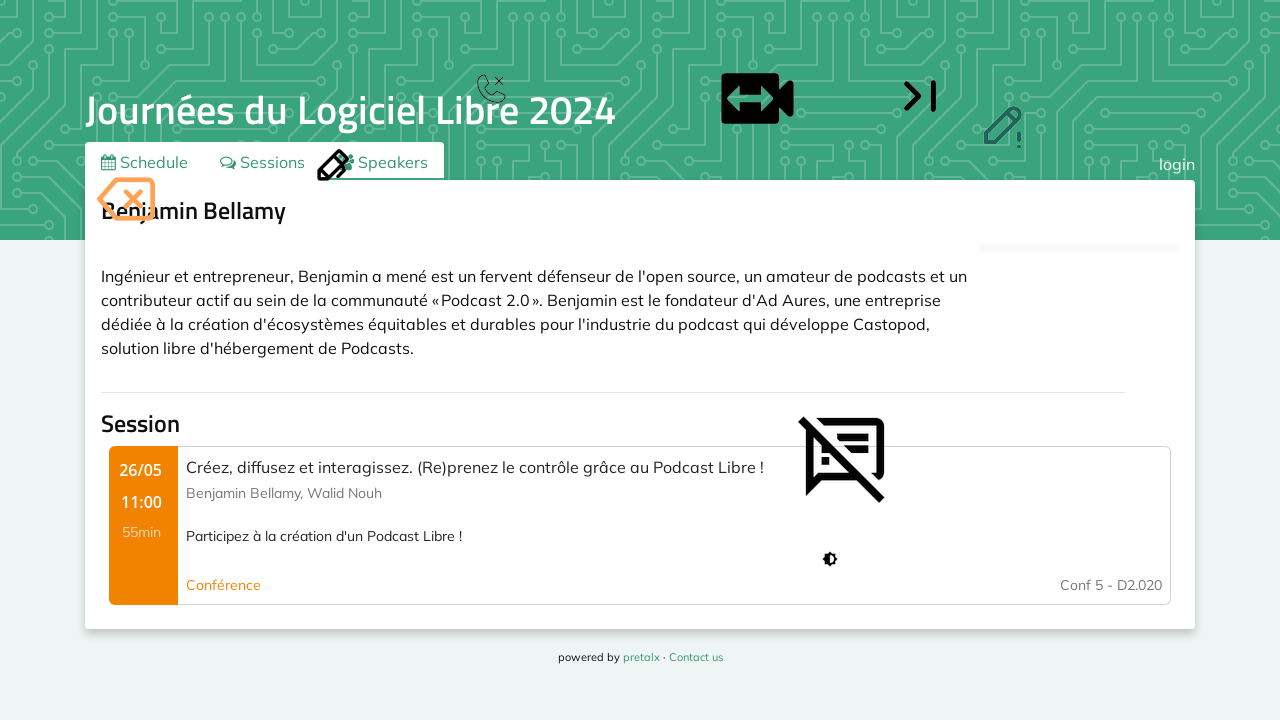  I want to click on edit action requires attention, so click(1003, 124).